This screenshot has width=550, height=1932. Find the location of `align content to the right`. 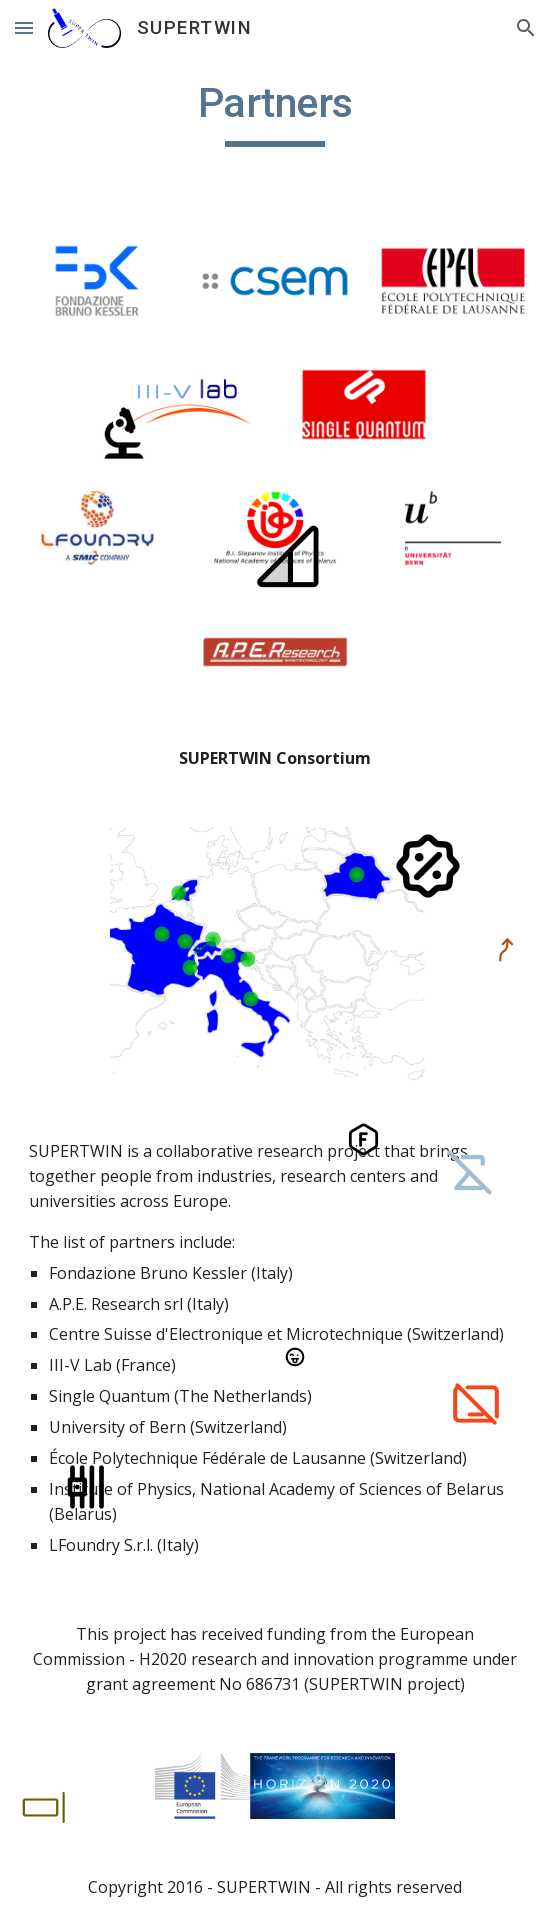

align content to the right is located at coordinates (44, 1807).